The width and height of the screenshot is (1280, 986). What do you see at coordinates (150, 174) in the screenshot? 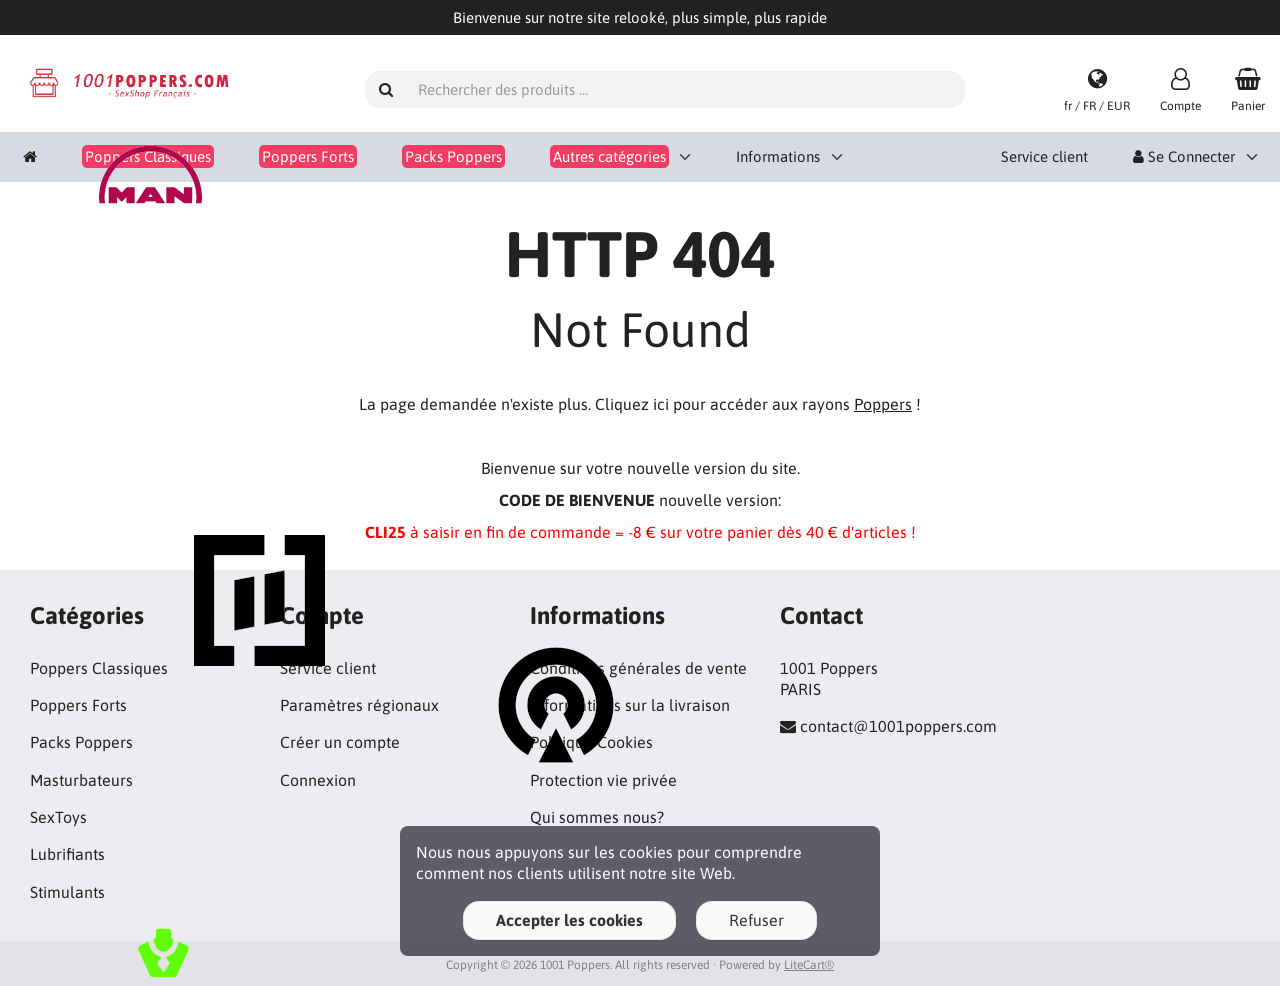
I see `MAN truck and bus company logo` at bounding box center [150, 174].